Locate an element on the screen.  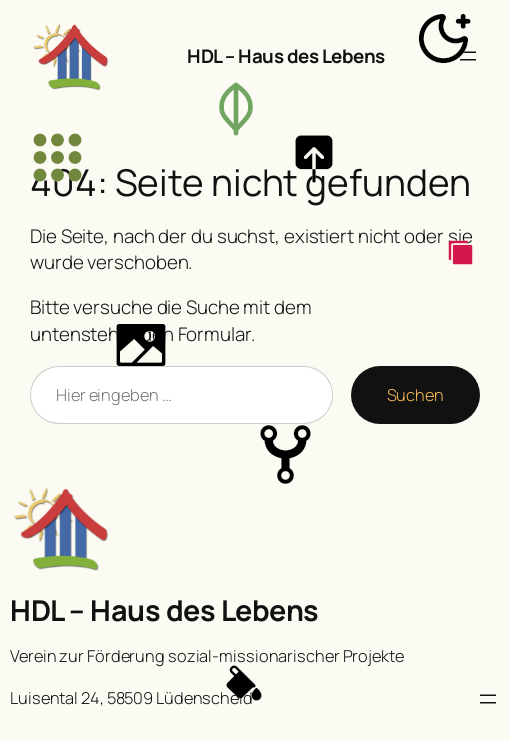
fill an area with color is located at coordinates (244, 683).